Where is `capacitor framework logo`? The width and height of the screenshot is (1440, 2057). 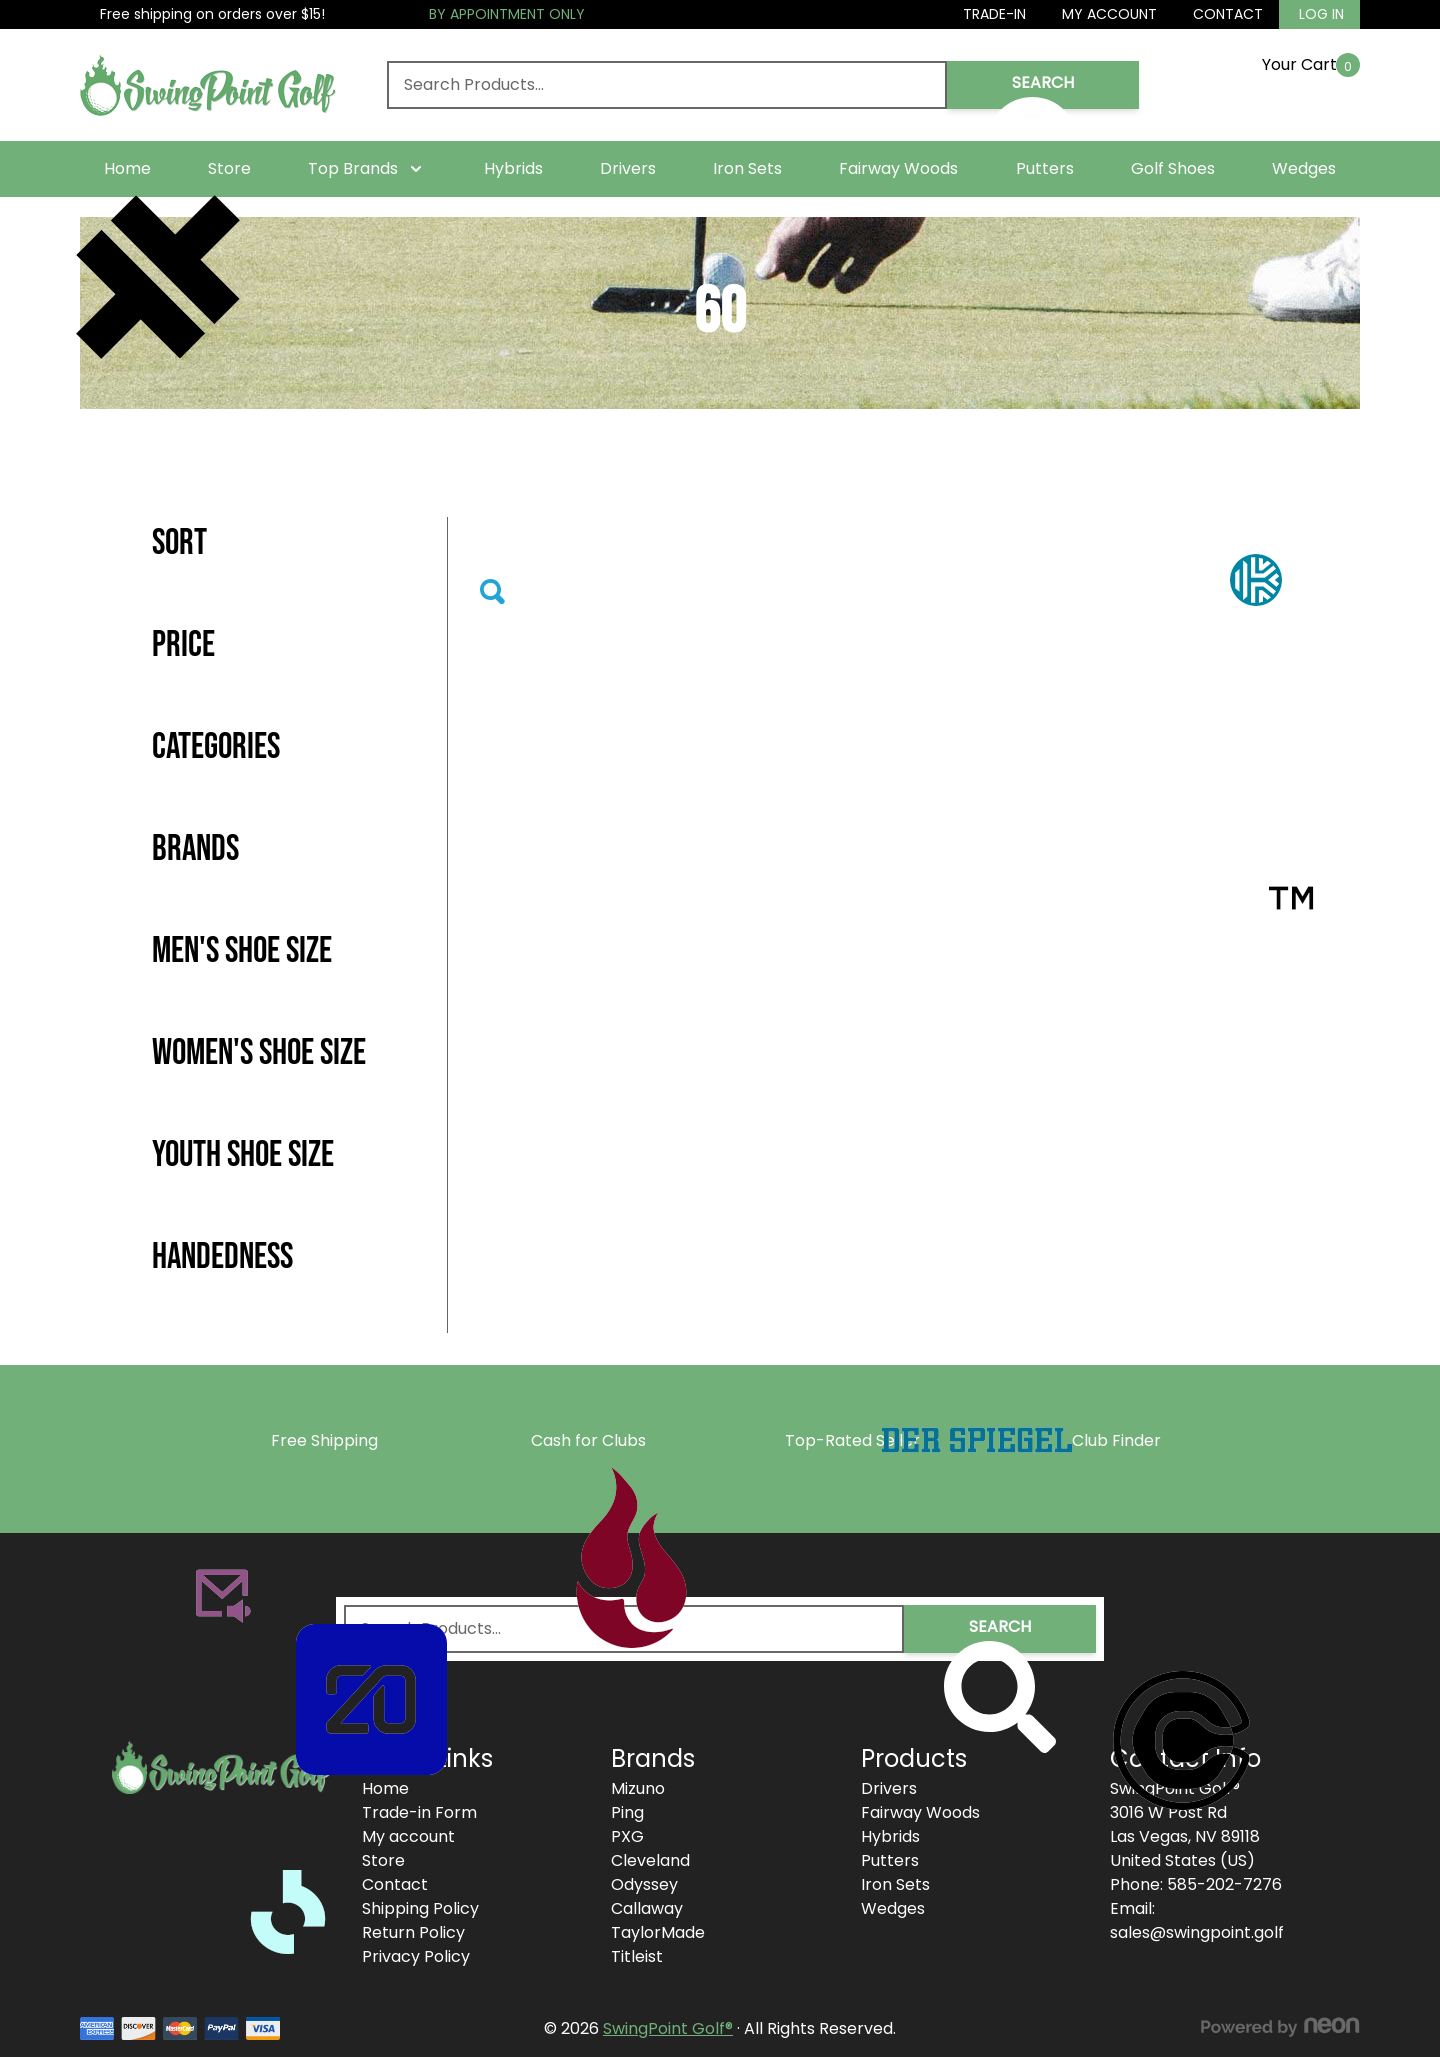 capacitor framework logo is located at coordinates (158, 277).